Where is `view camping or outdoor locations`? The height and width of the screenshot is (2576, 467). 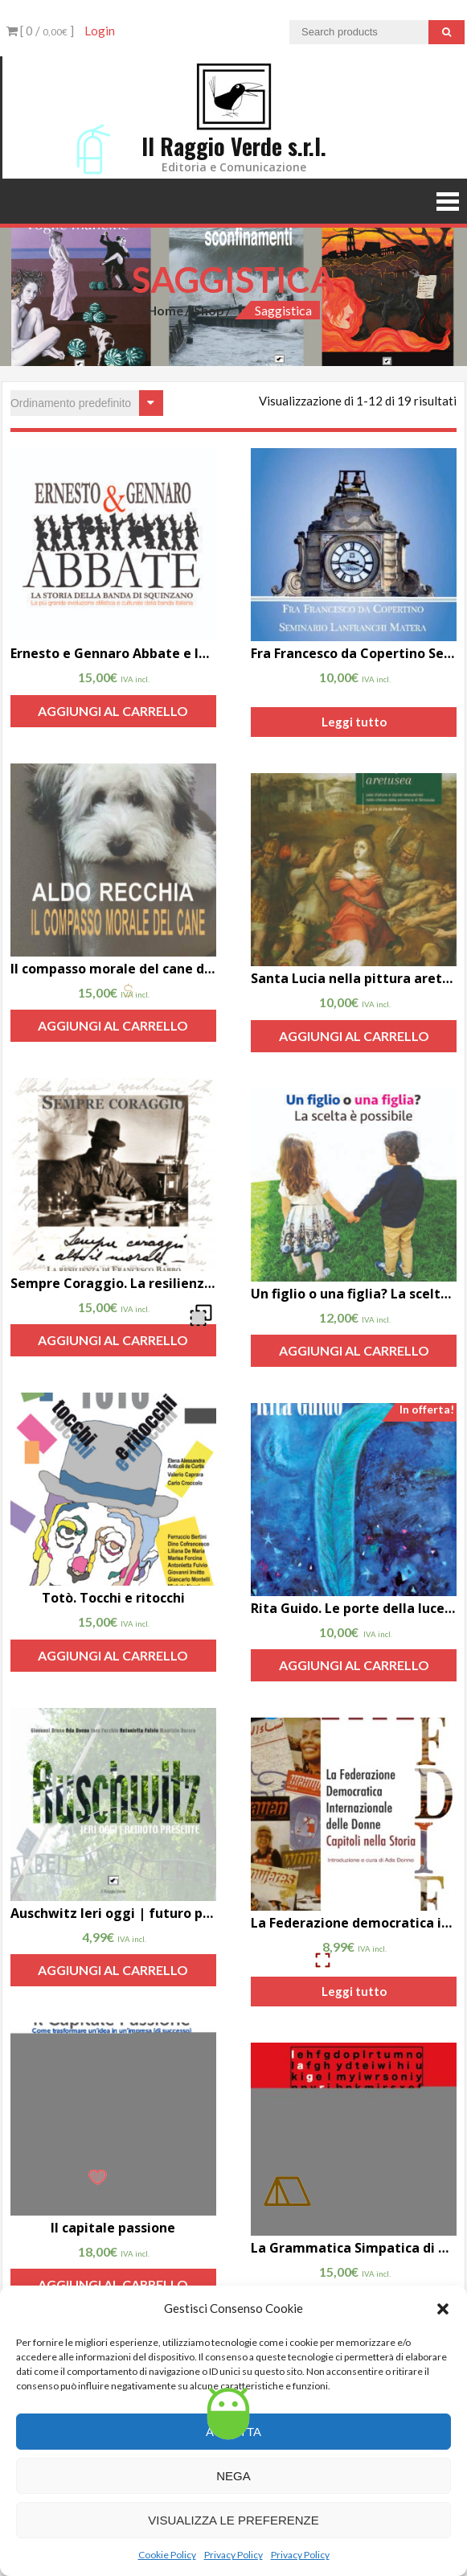
view camping or outdoor locations is located at coordinates (287, 2192).